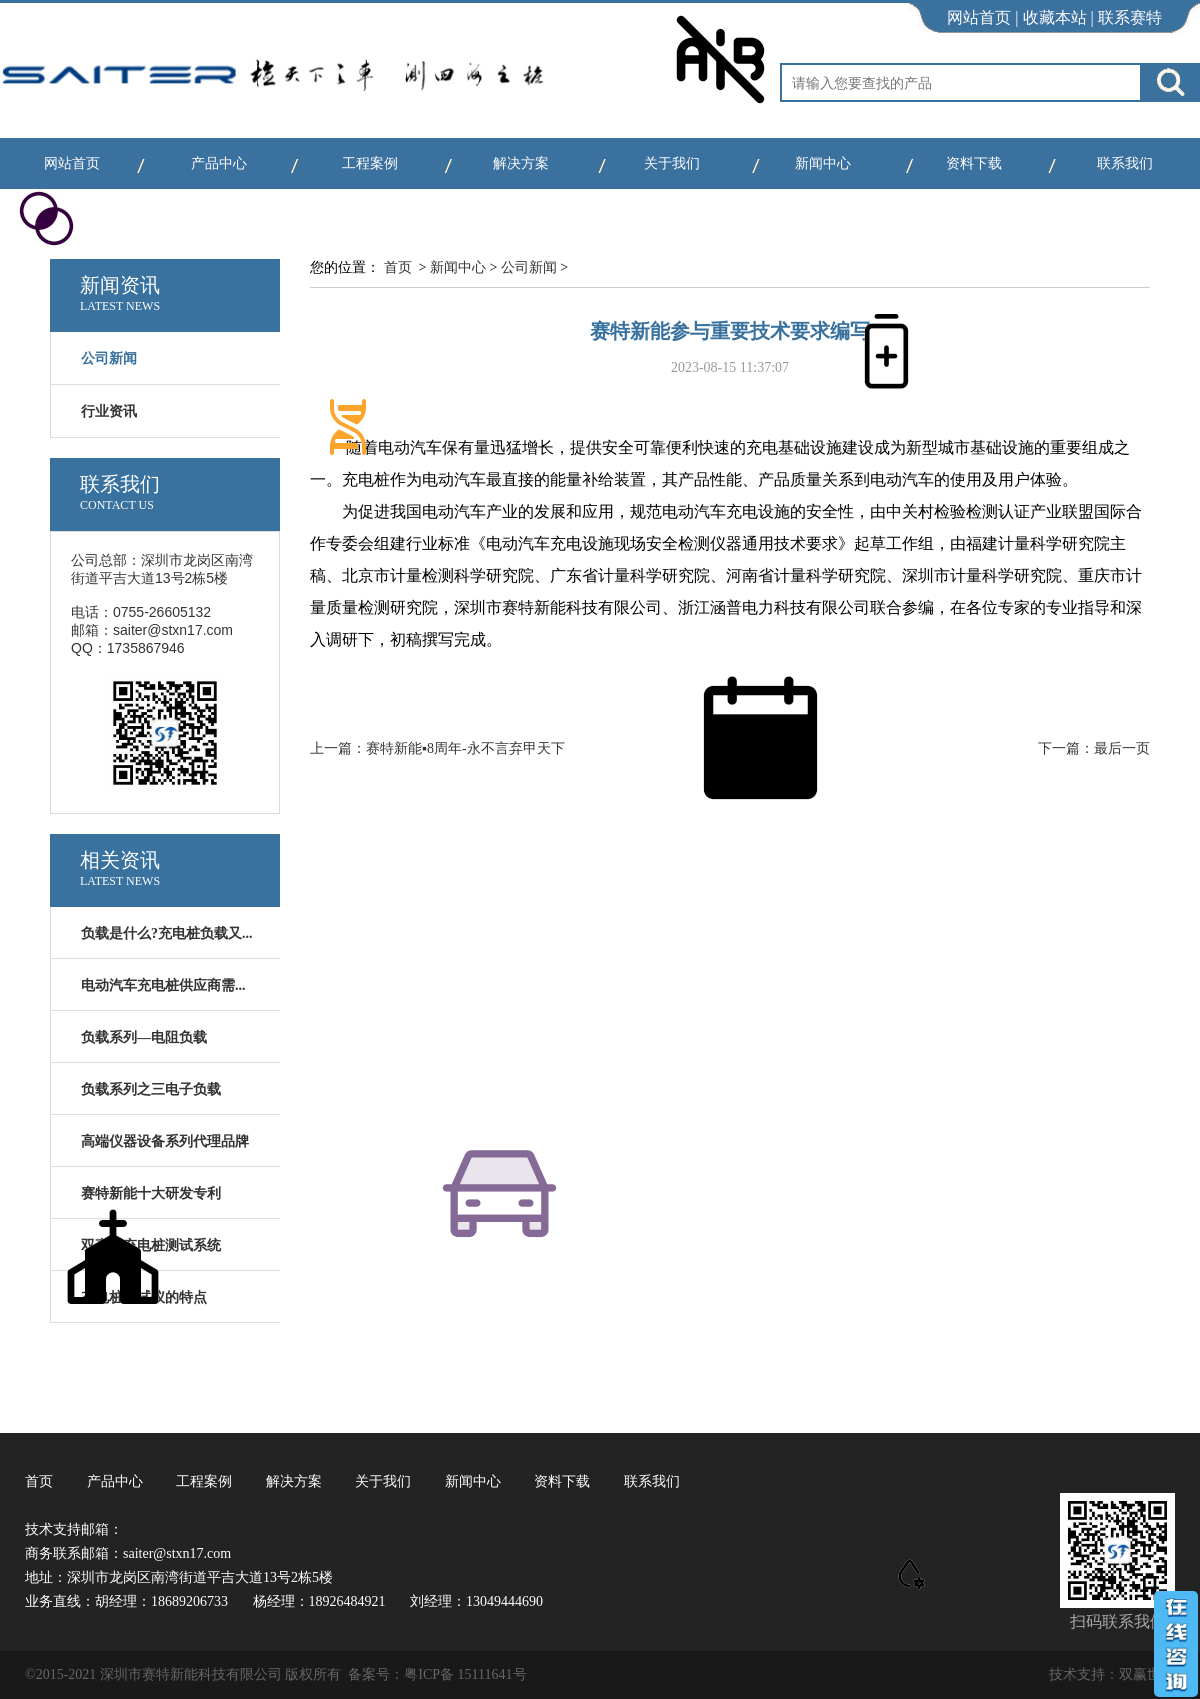 The image size is (1200, 1699). I want to click on access vehicle or car-related features, so click(499, 1195).